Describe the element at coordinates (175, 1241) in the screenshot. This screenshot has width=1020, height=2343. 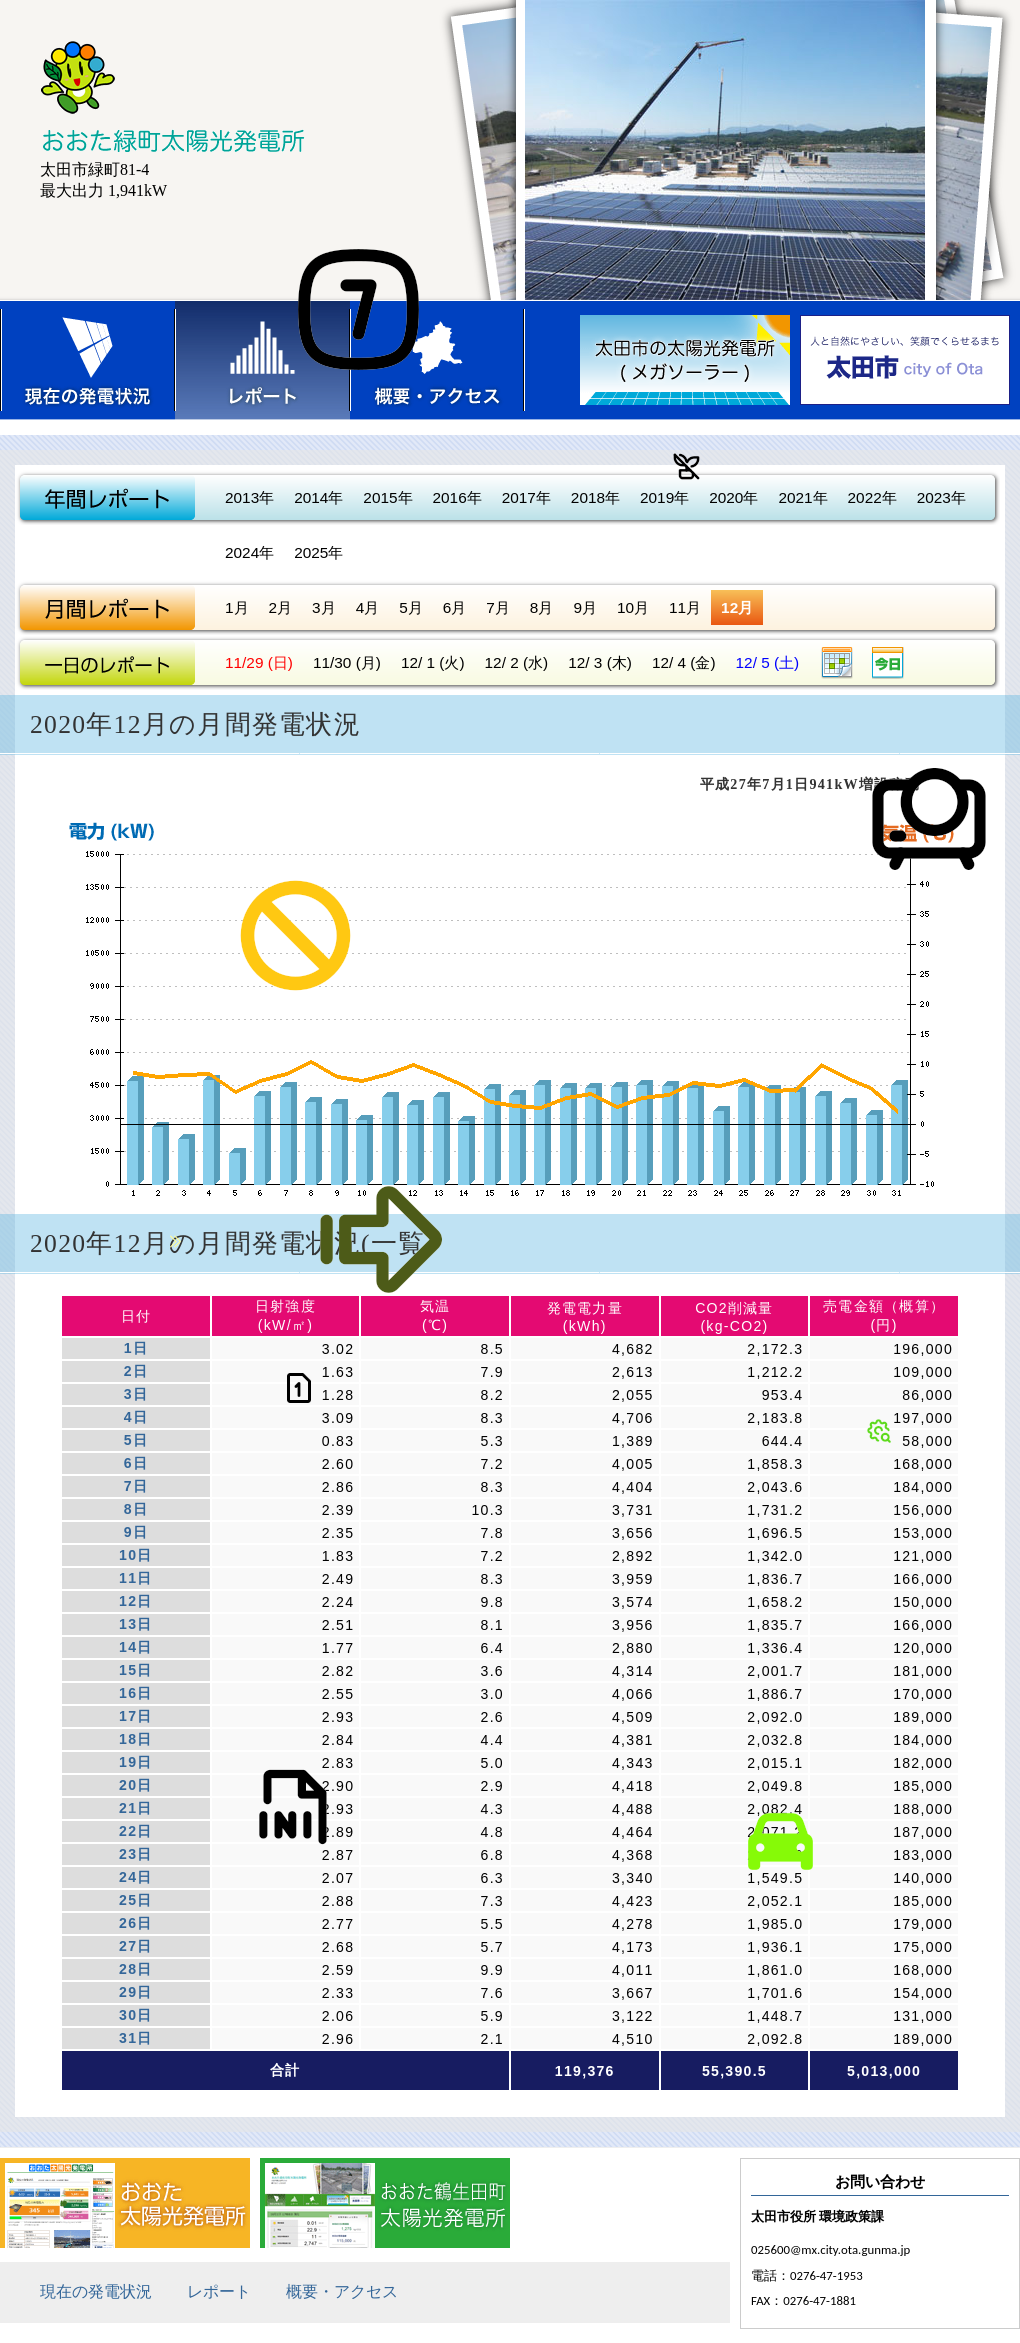
I see `skip forward or advance quickly` at that location.